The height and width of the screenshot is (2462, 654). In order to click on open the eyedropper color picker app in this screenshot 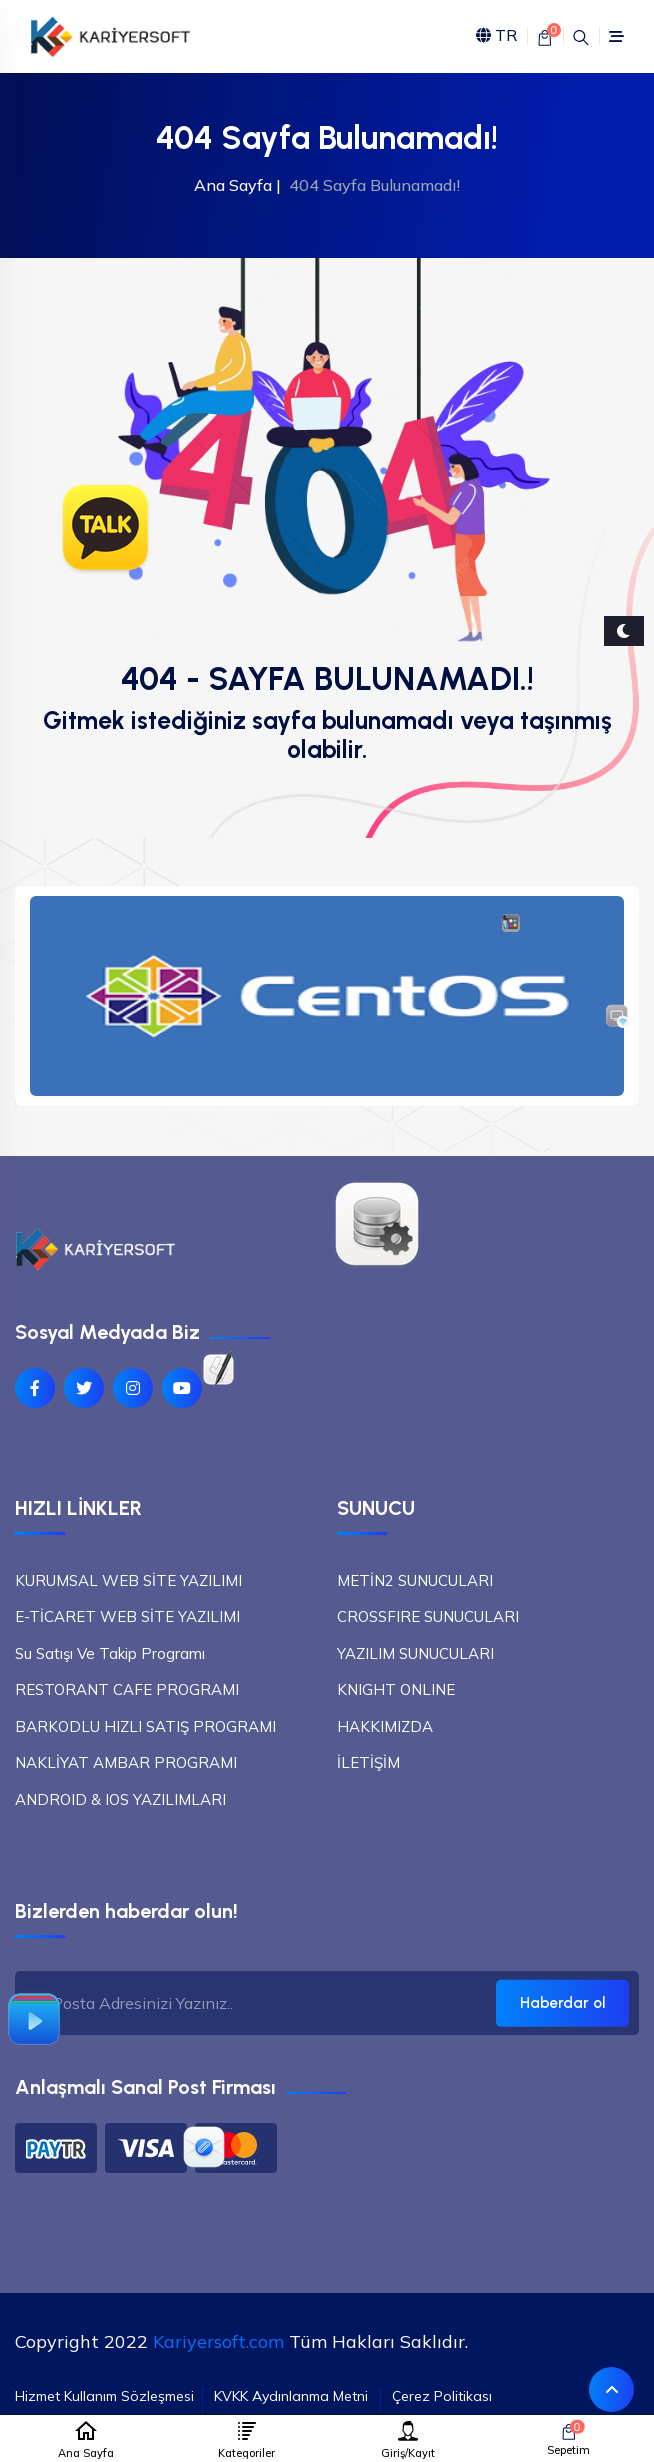, I will do `click(511, 923)`.